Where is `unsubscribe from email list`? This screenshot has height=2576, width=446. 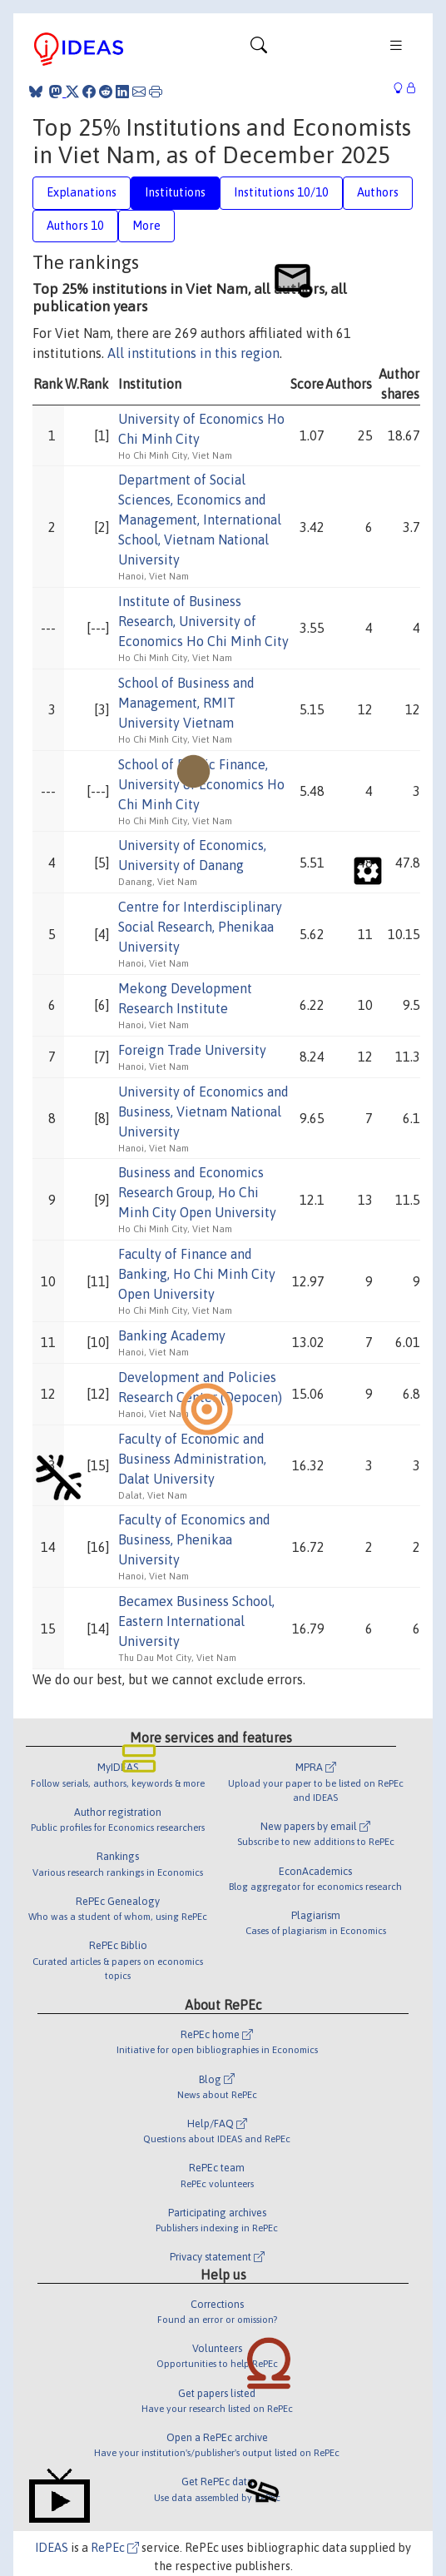 unsubscribe from email list is located at coordinates (292, 281).